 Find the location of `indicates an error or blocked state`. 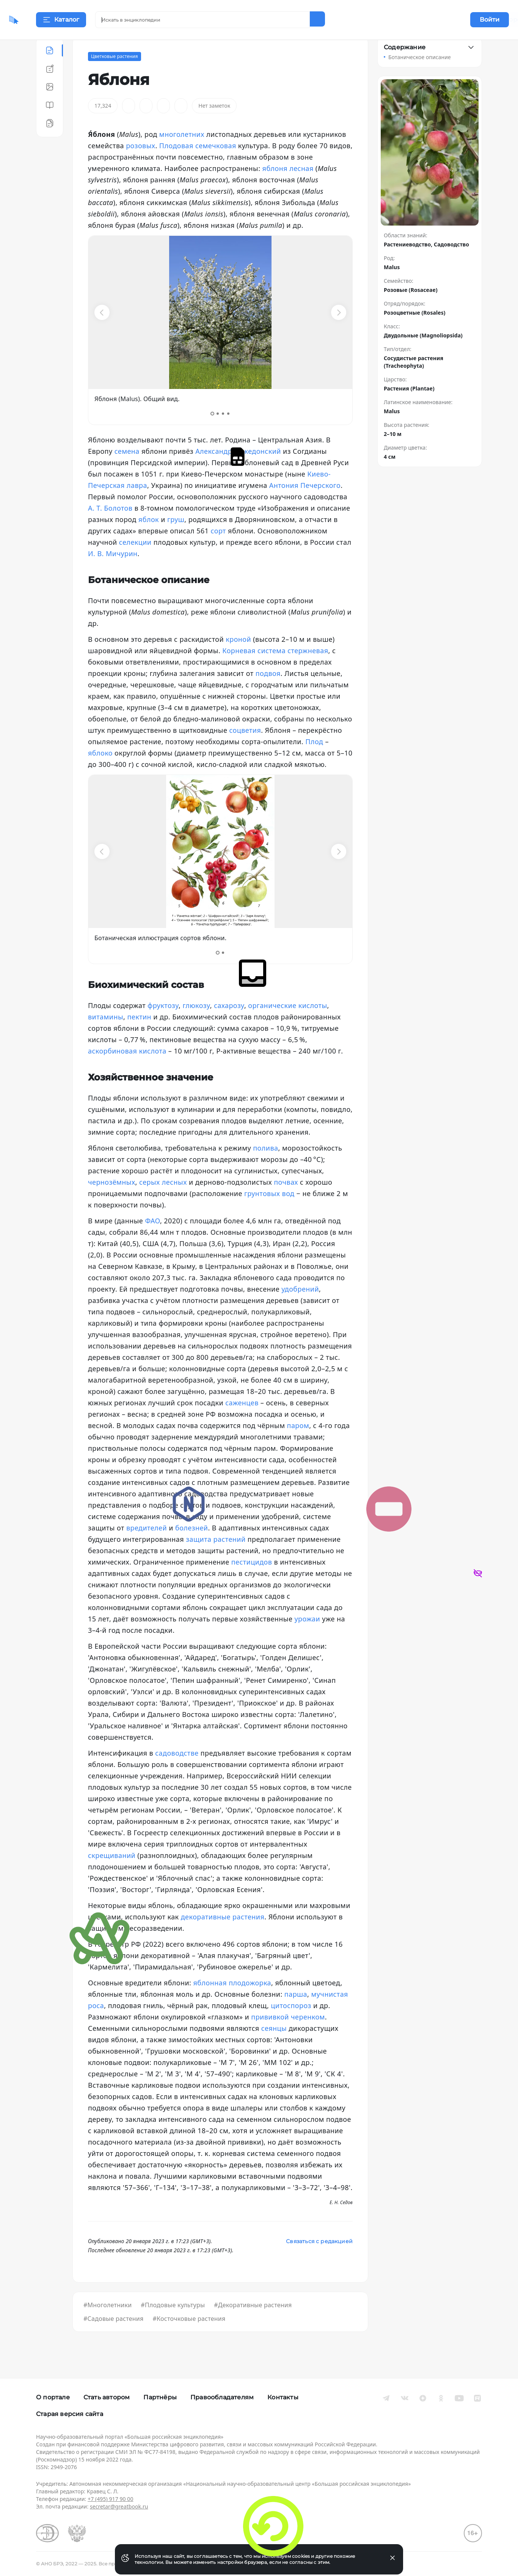

indicates an error or blocked state is located at coordinates (389, 1509).